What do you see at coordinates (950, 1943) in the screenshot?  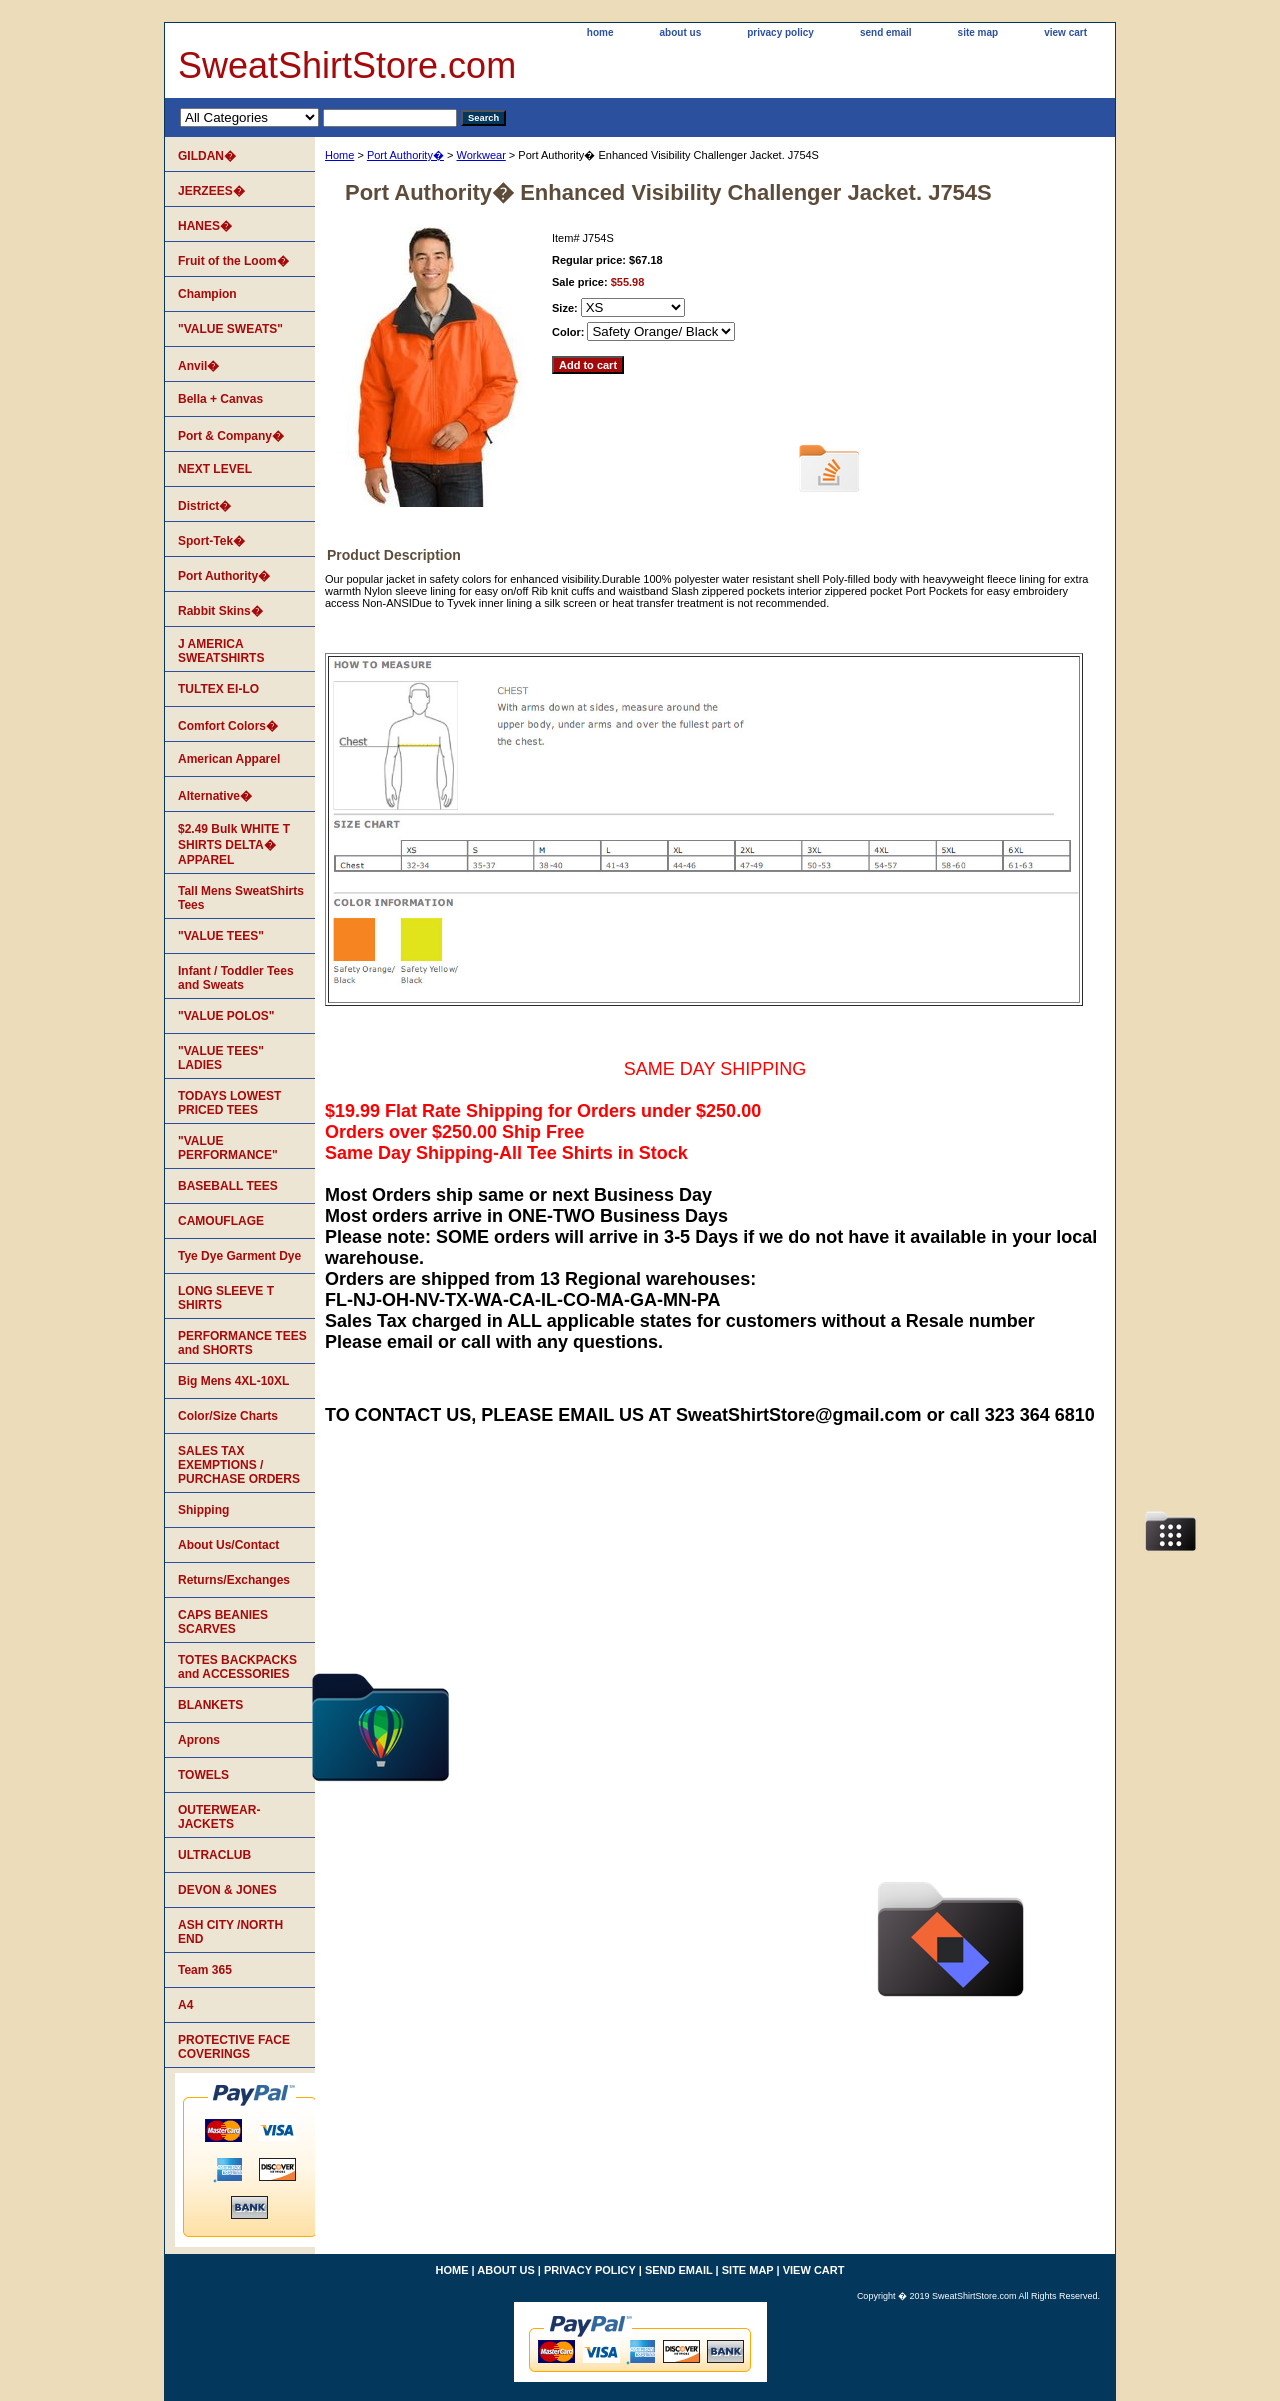 I see `open ktor project folder` at bounding box center [950, 1943].